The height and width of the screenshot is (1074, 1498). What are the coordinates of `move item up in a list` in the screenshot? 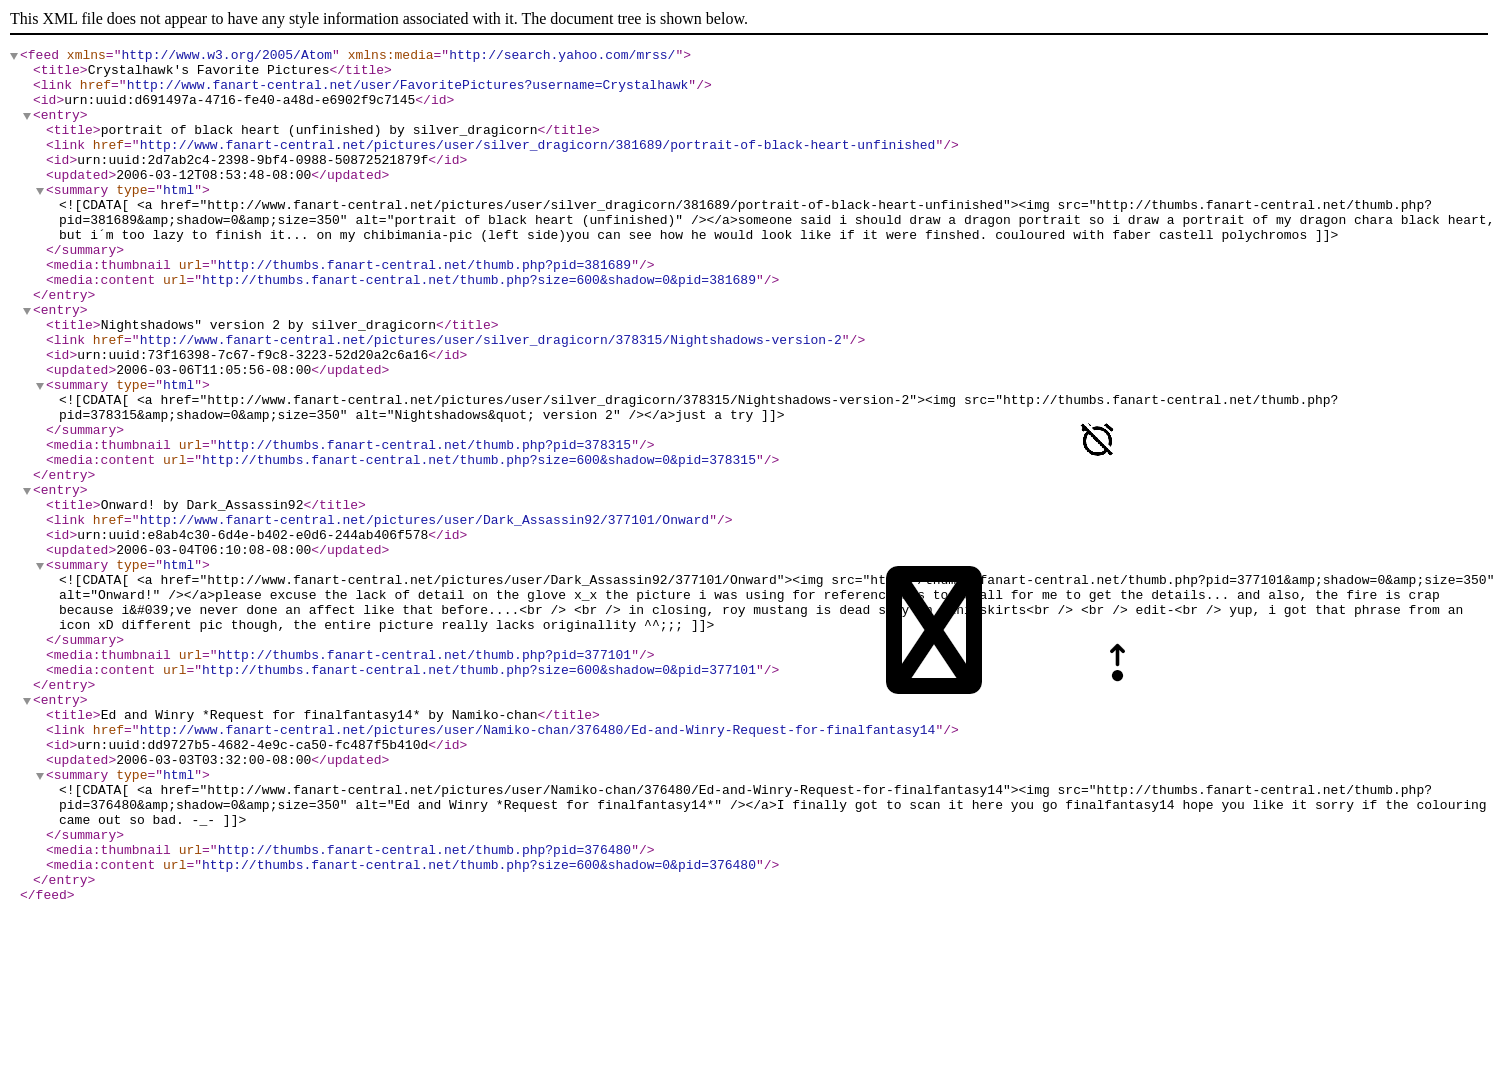 It's located at (1117, 662).